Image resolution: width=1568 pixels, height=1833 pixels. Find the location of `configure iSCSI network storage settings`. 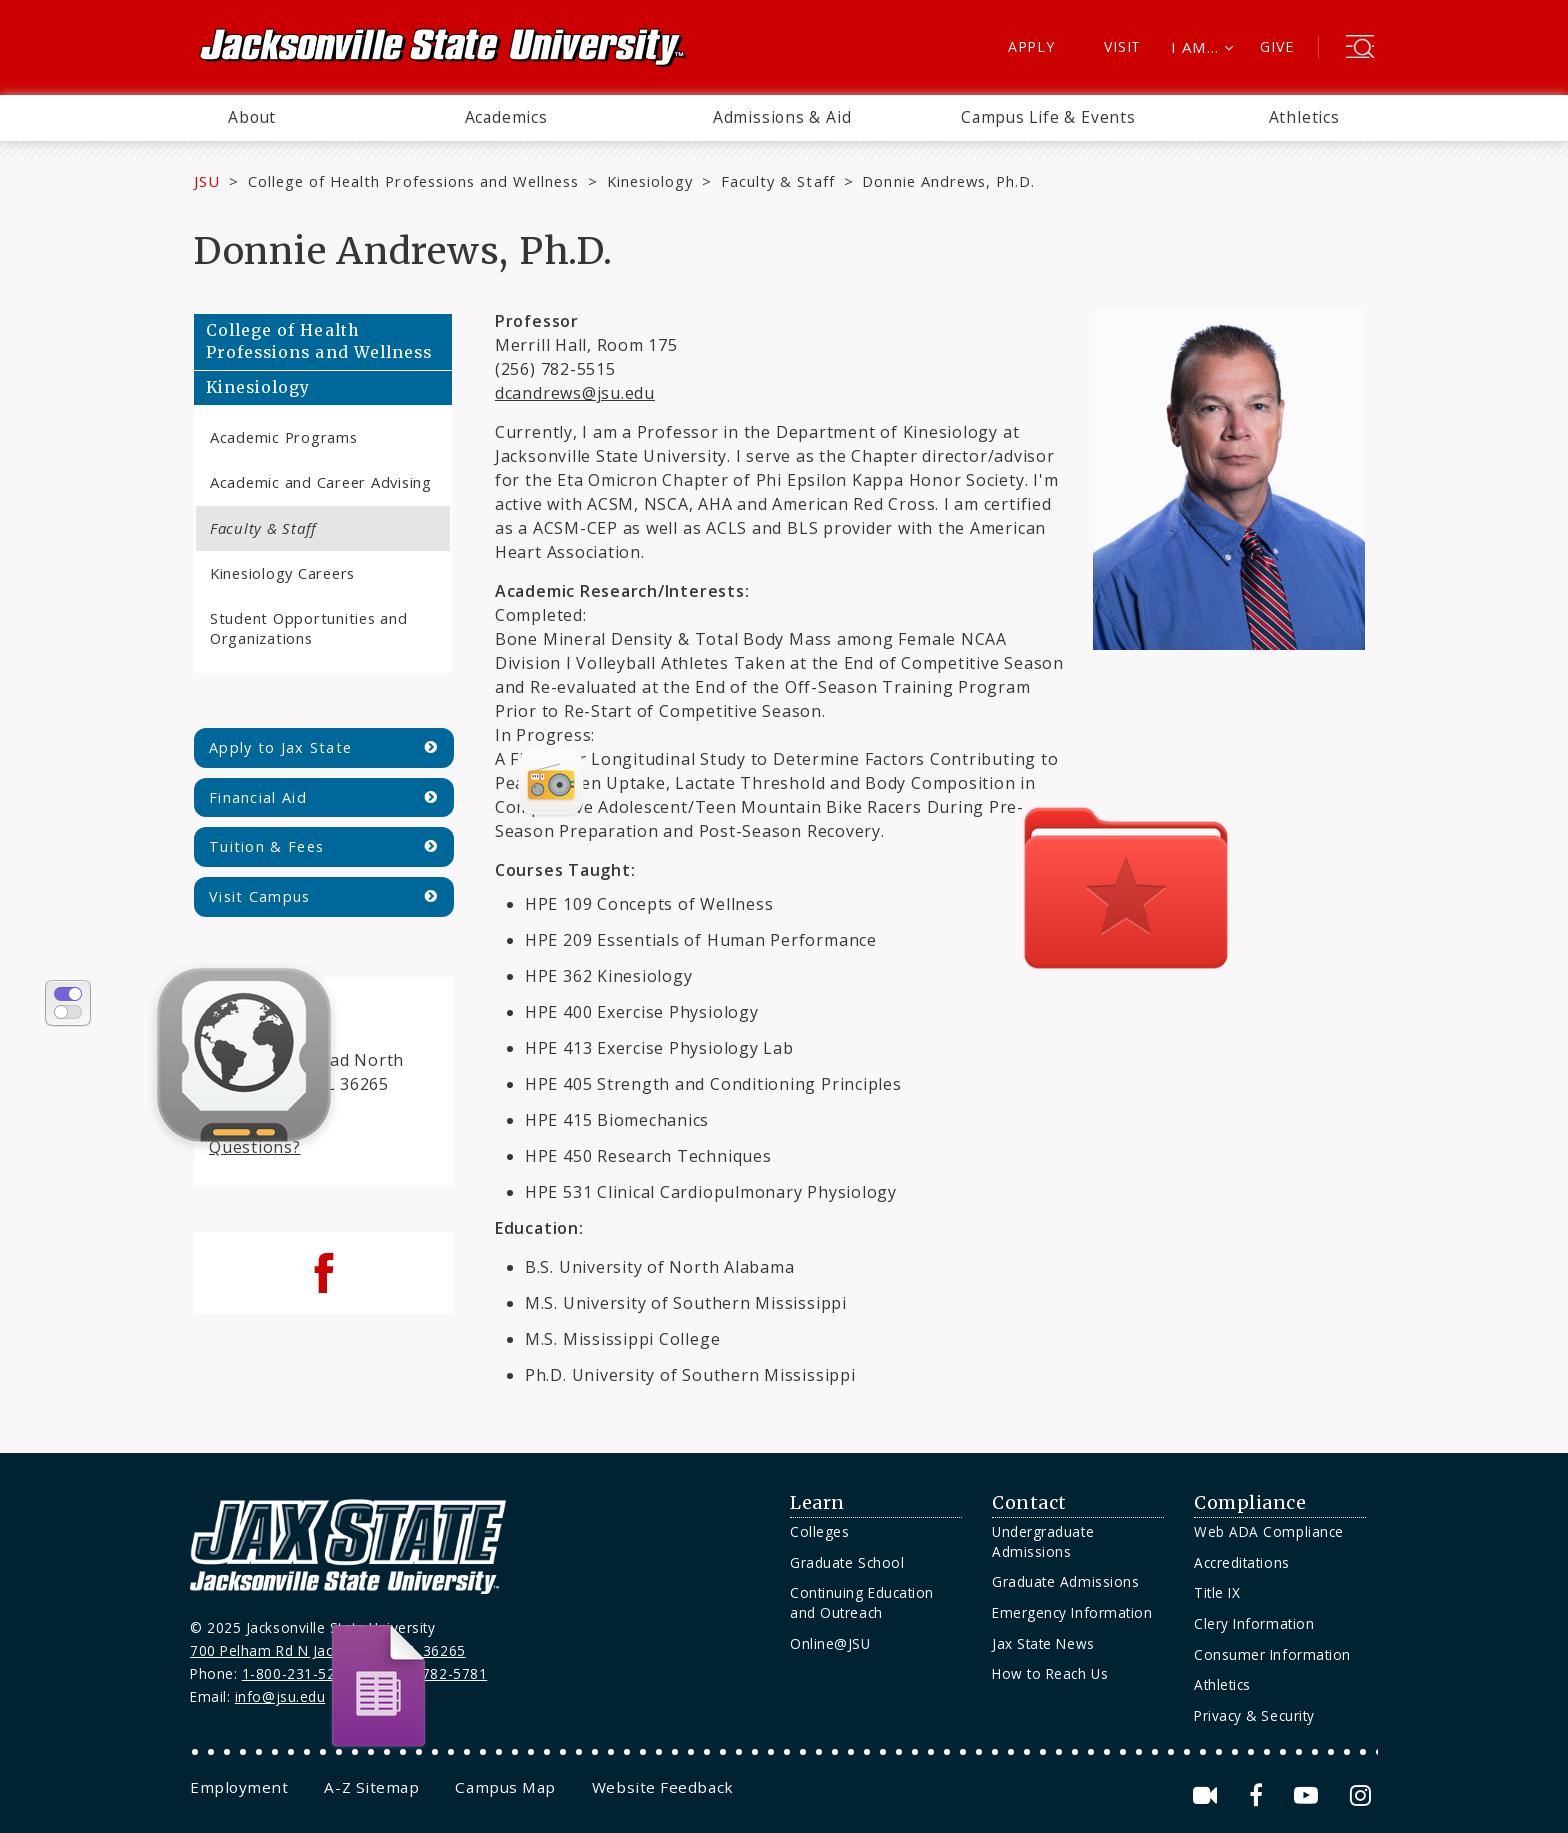

configure iSCSI network storage settings is located at coordinates (244, 1058).